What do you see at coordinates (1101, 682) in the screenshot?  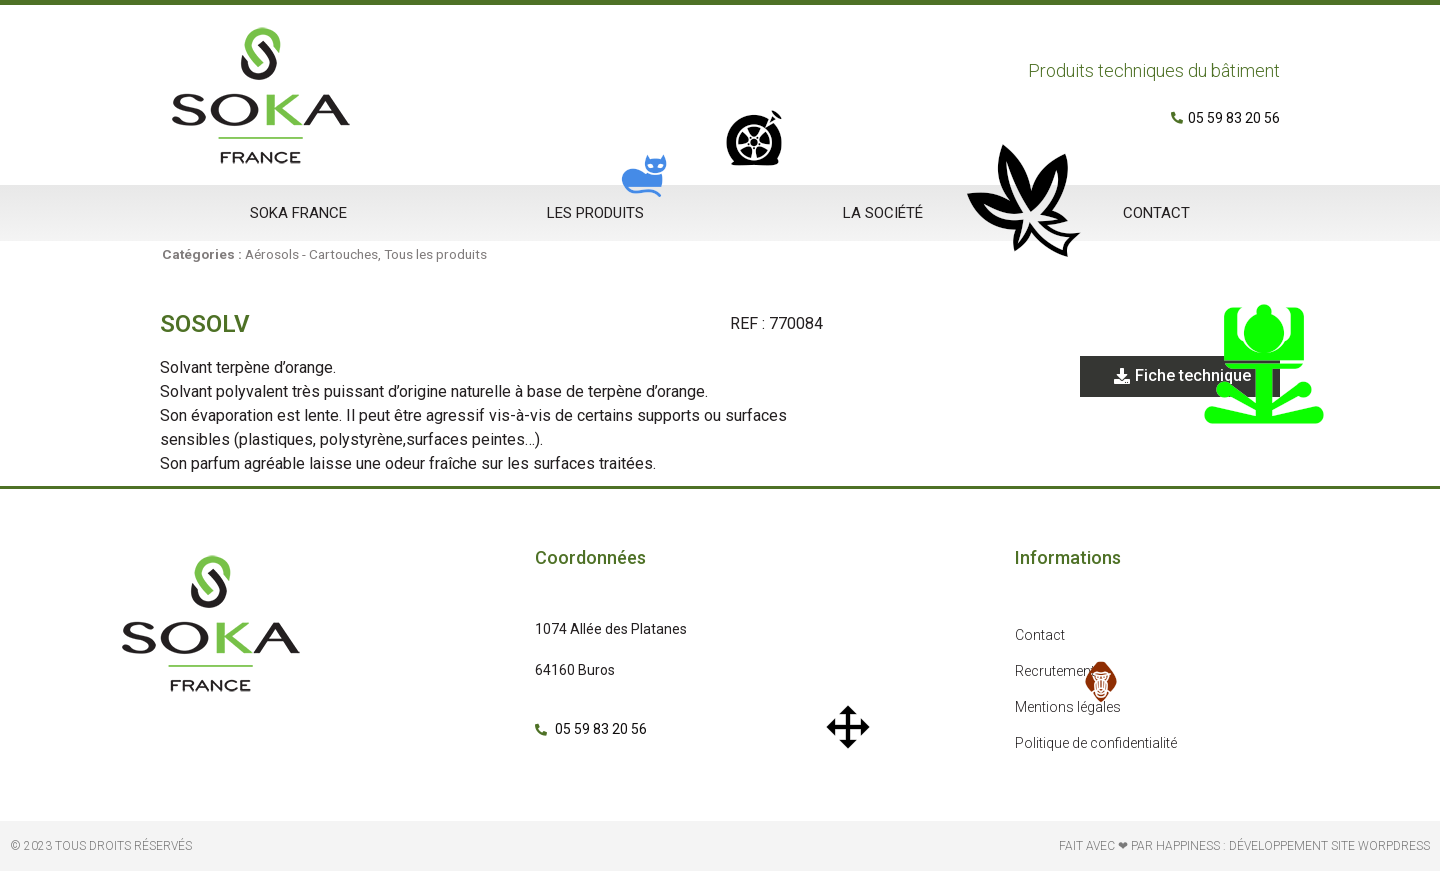 I see `select mandrill character or avatar` at bounding box center [1101, 682].